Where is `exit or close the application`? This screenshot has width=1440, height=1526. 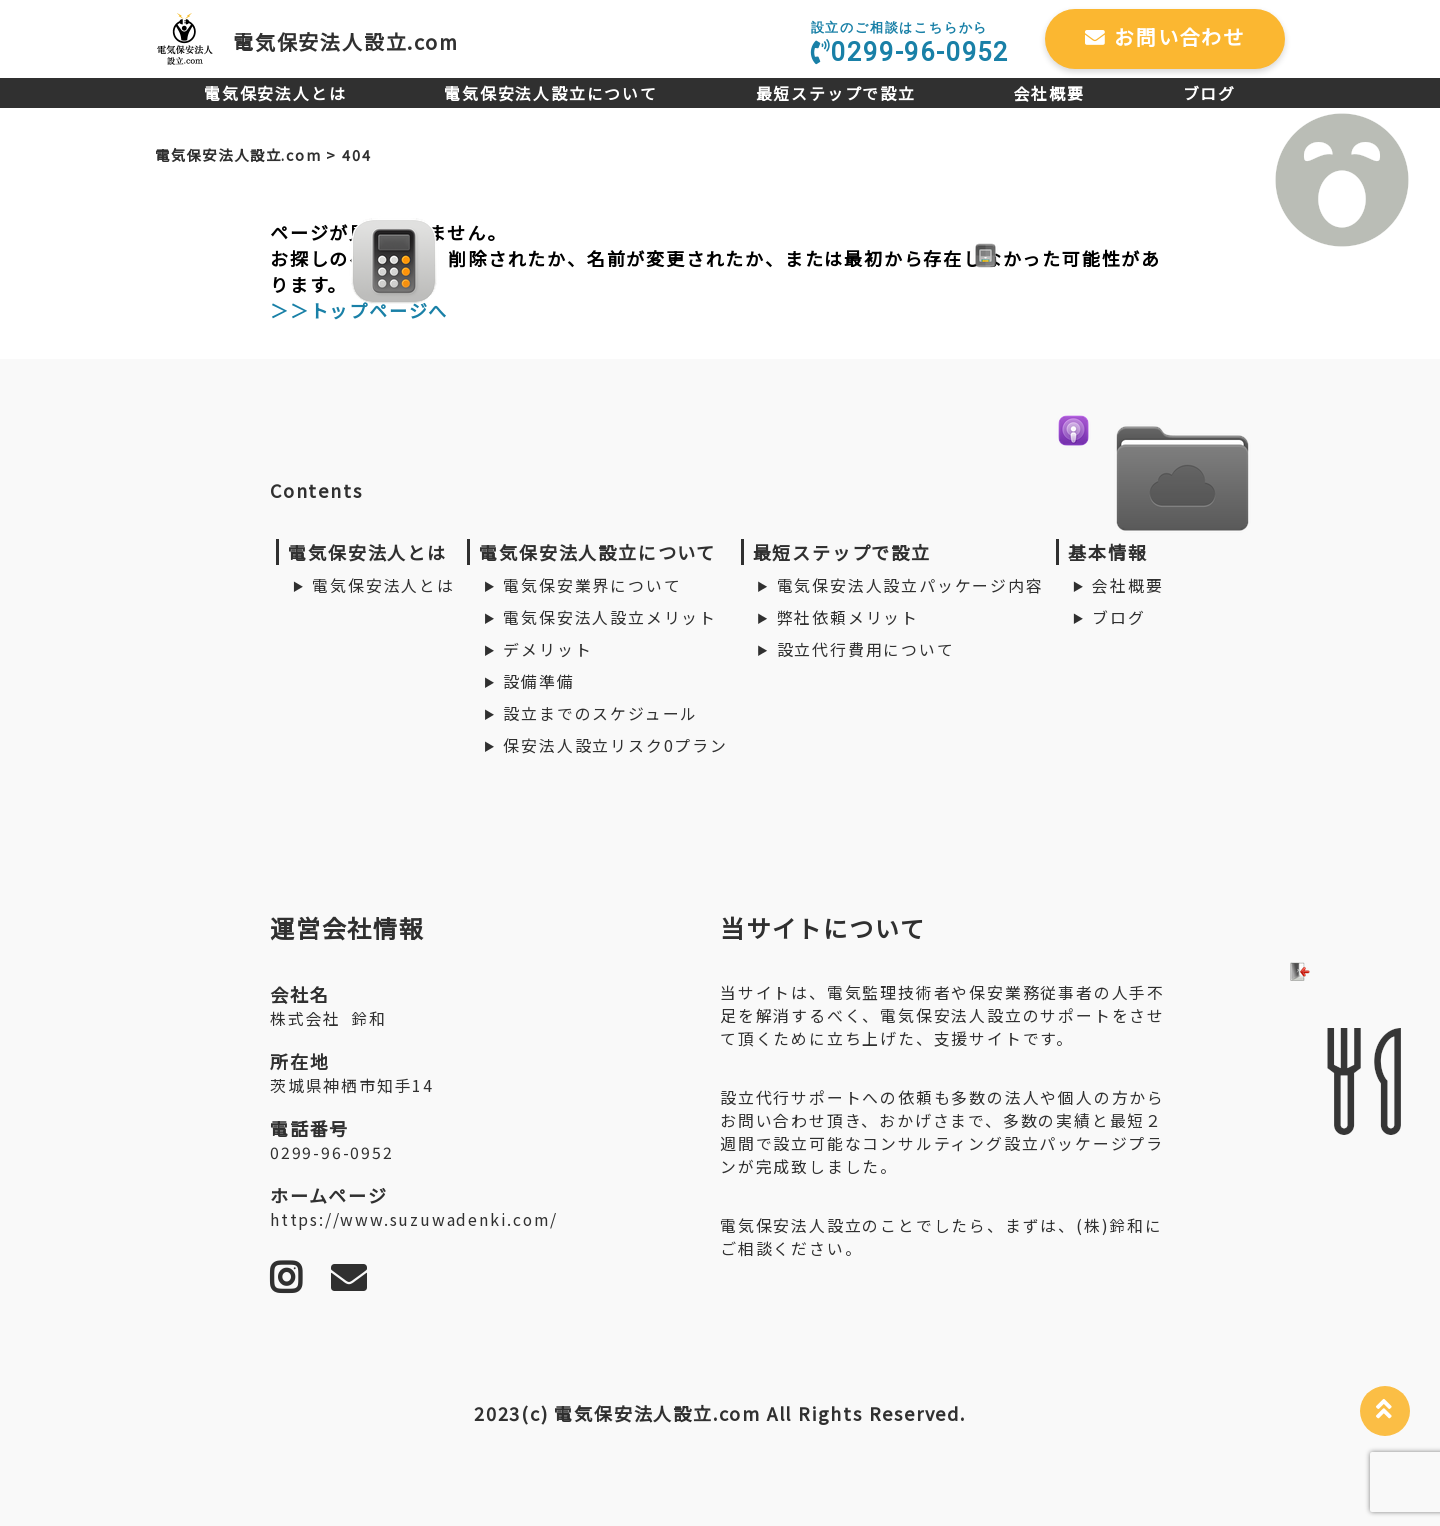
exit or close the application is located at coordinates (1300, 972).